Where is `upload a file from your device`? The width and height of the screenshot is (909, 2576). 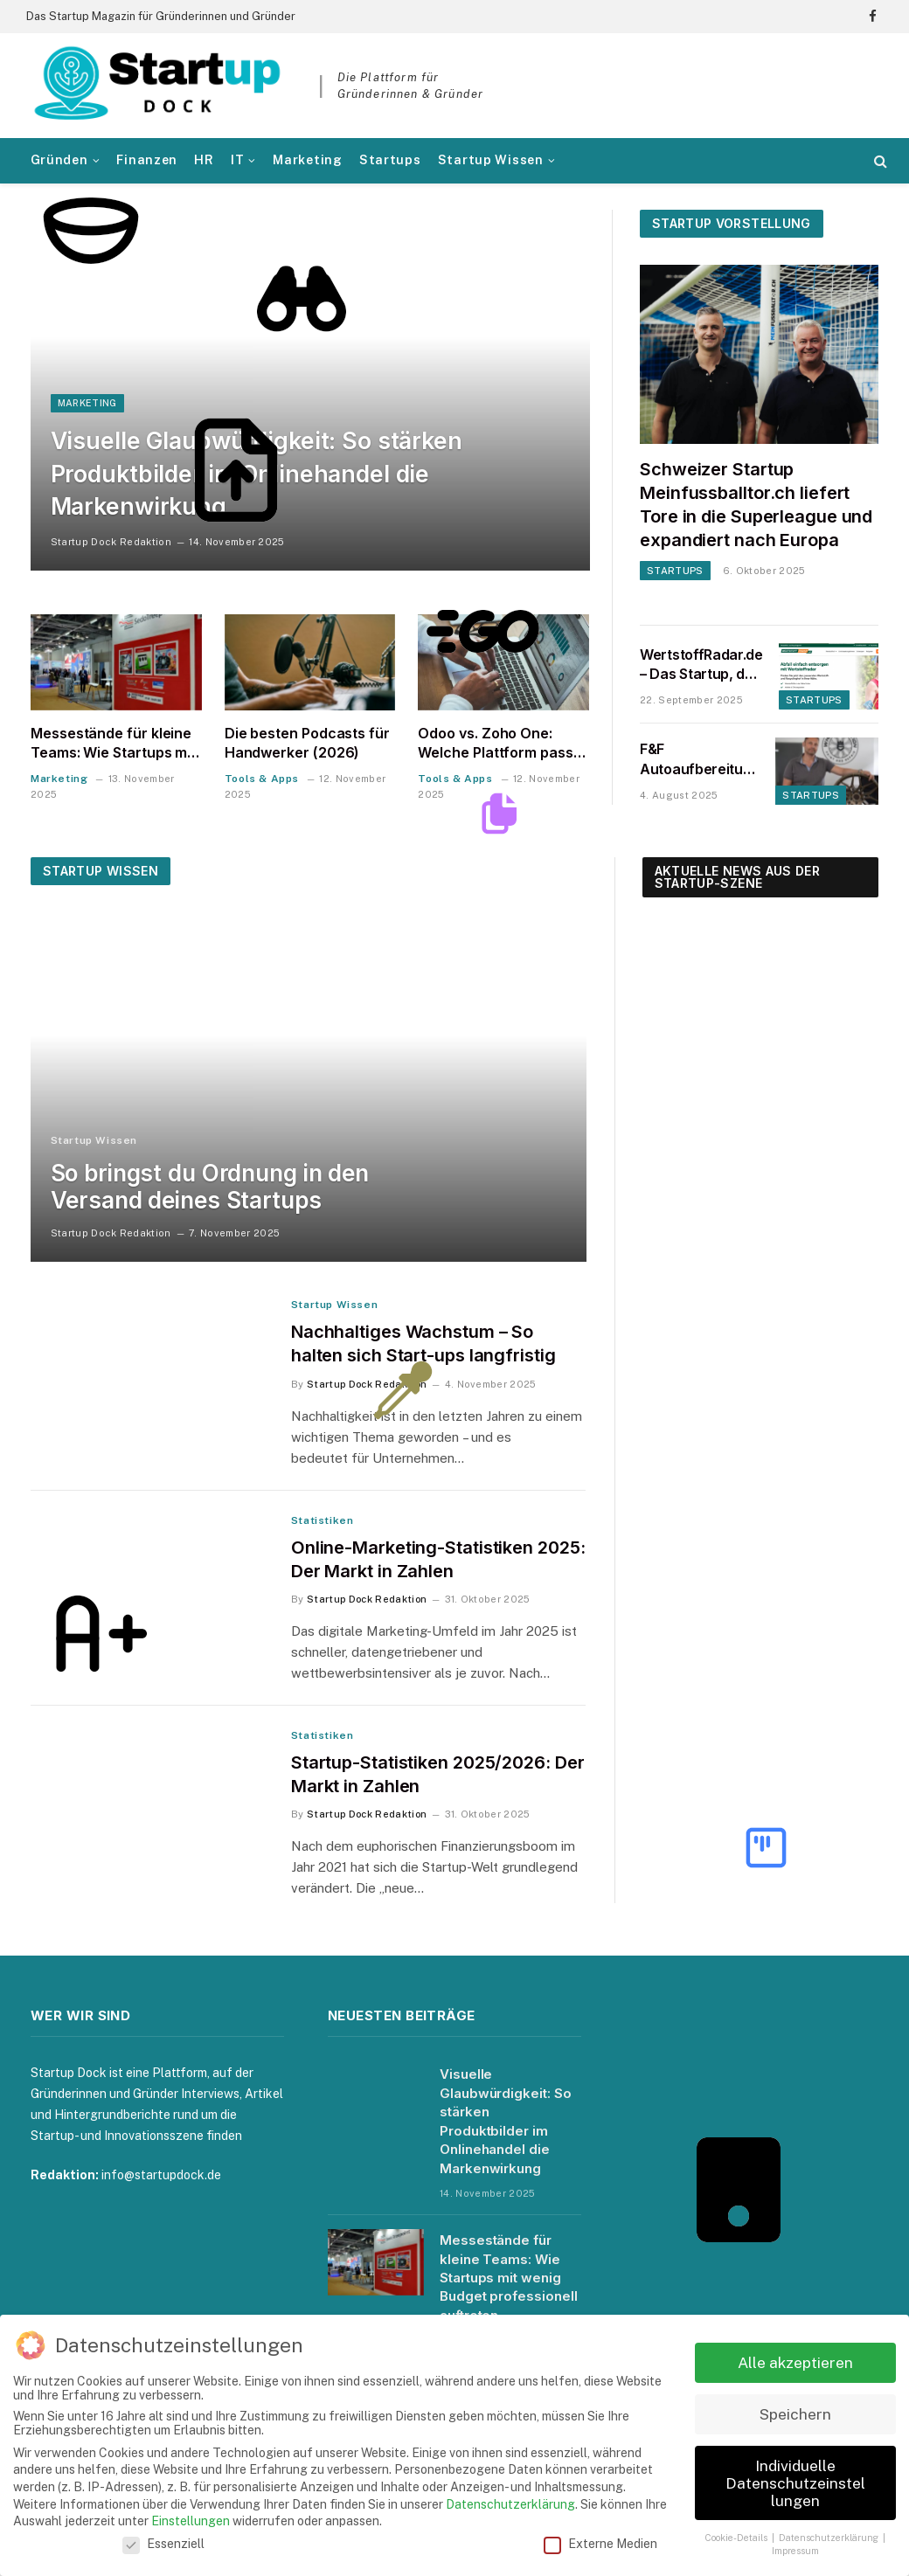
upload a file from your device is located at coordinates (236, 470).